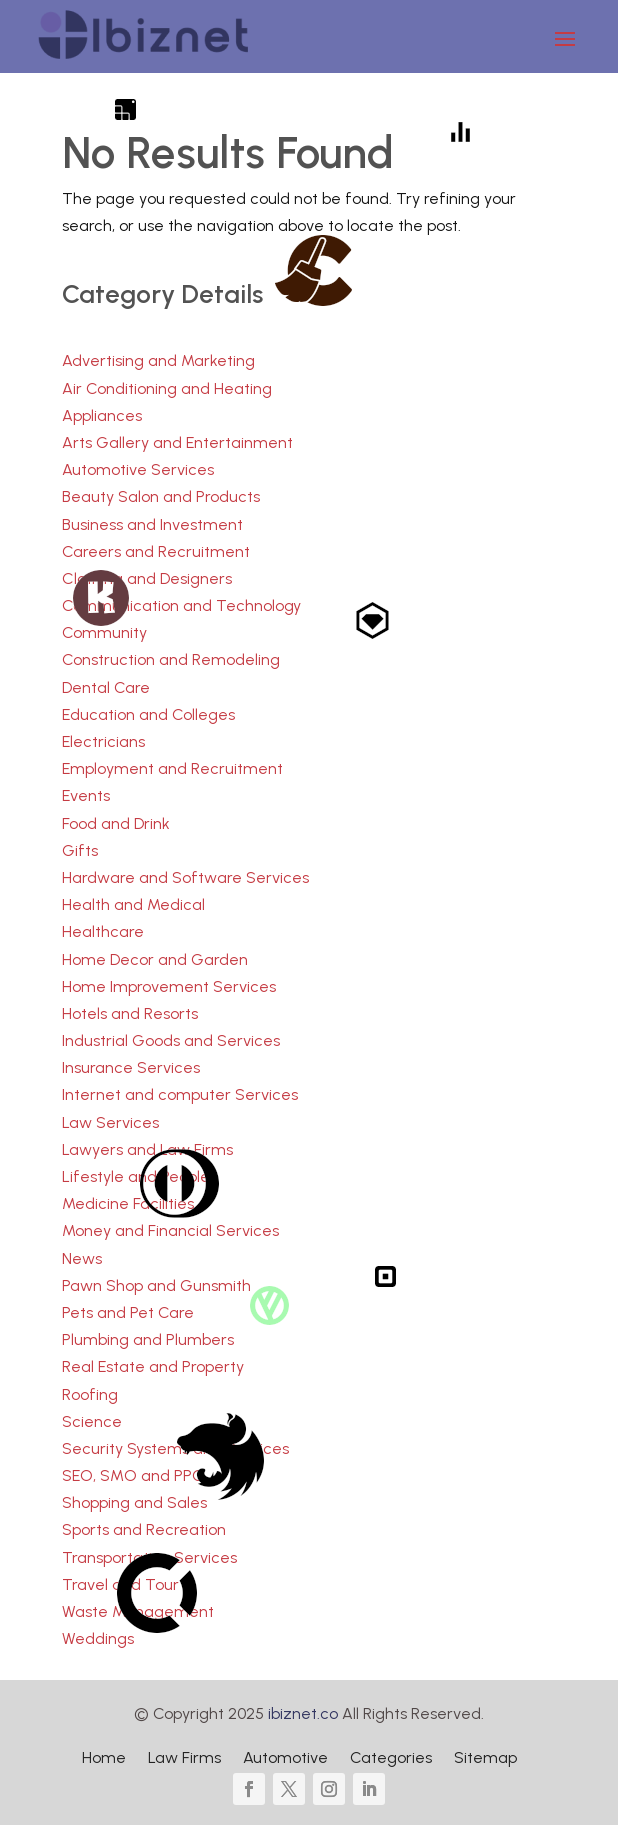 This screenshot has height=1825, width=618. What do you see at coordinates (220, 1456) in the screenshot?
I see `NestJS framework logo` at bounding box center [220, 1456].